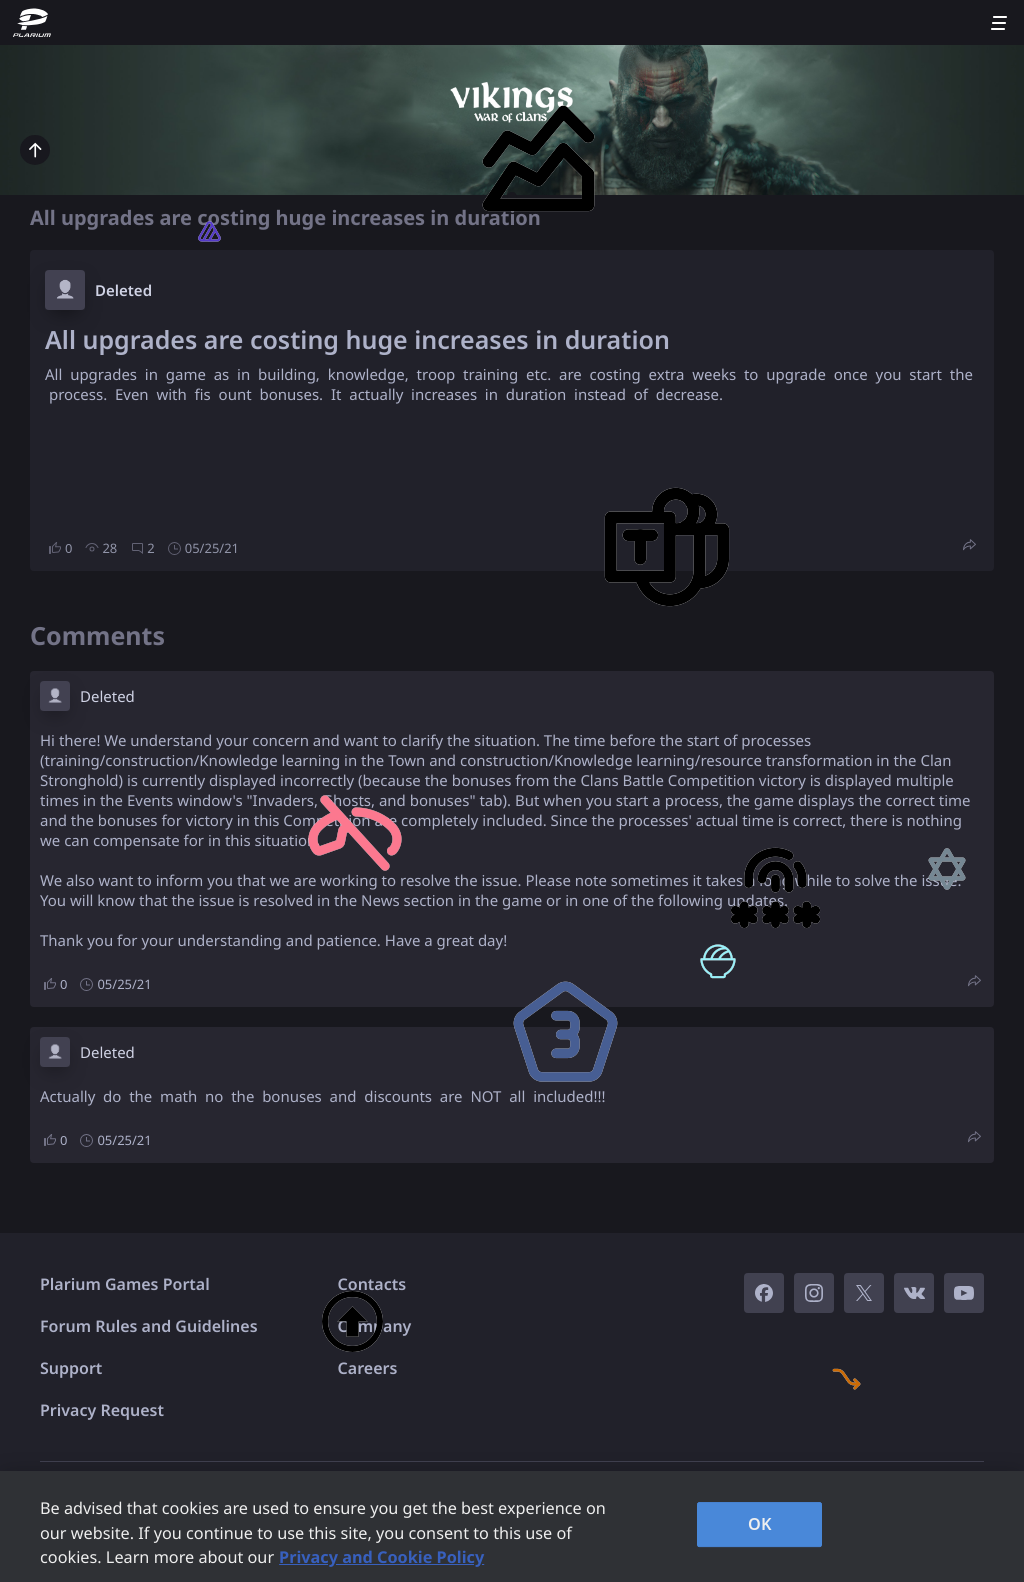  What do you see at coordinates (718, 962) in the screenshot?
I see `view food or meal options` at bounding box center [718, 962].